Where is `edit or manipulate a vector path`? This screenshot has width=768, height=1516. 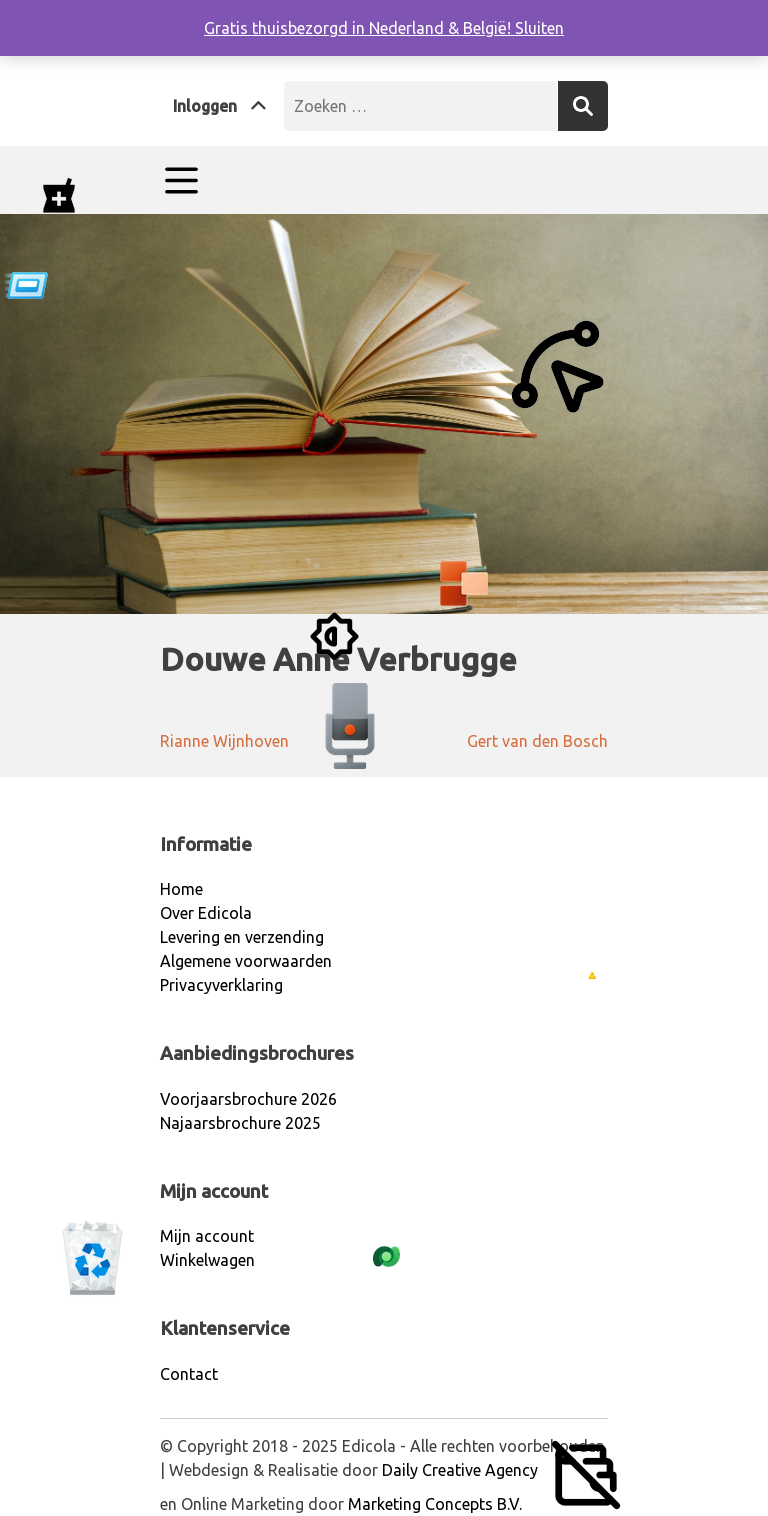
edit or manipulate a vector path is located at coordinates (555, 364).